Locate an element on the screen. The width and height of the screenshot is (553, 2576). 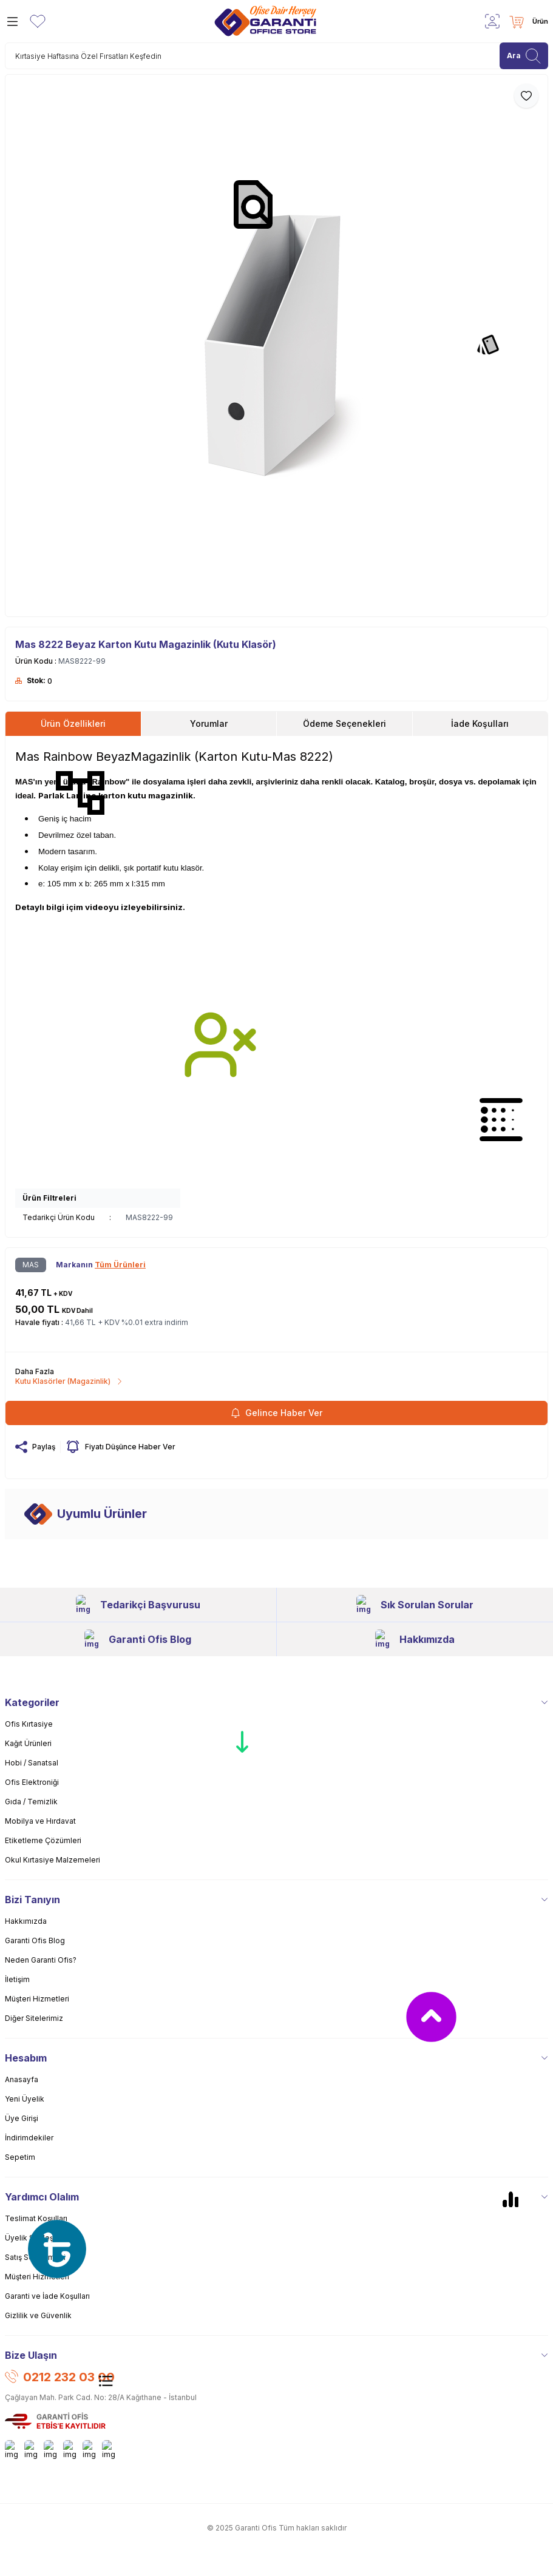
access style or theme options is located at coordinates (488, 344).